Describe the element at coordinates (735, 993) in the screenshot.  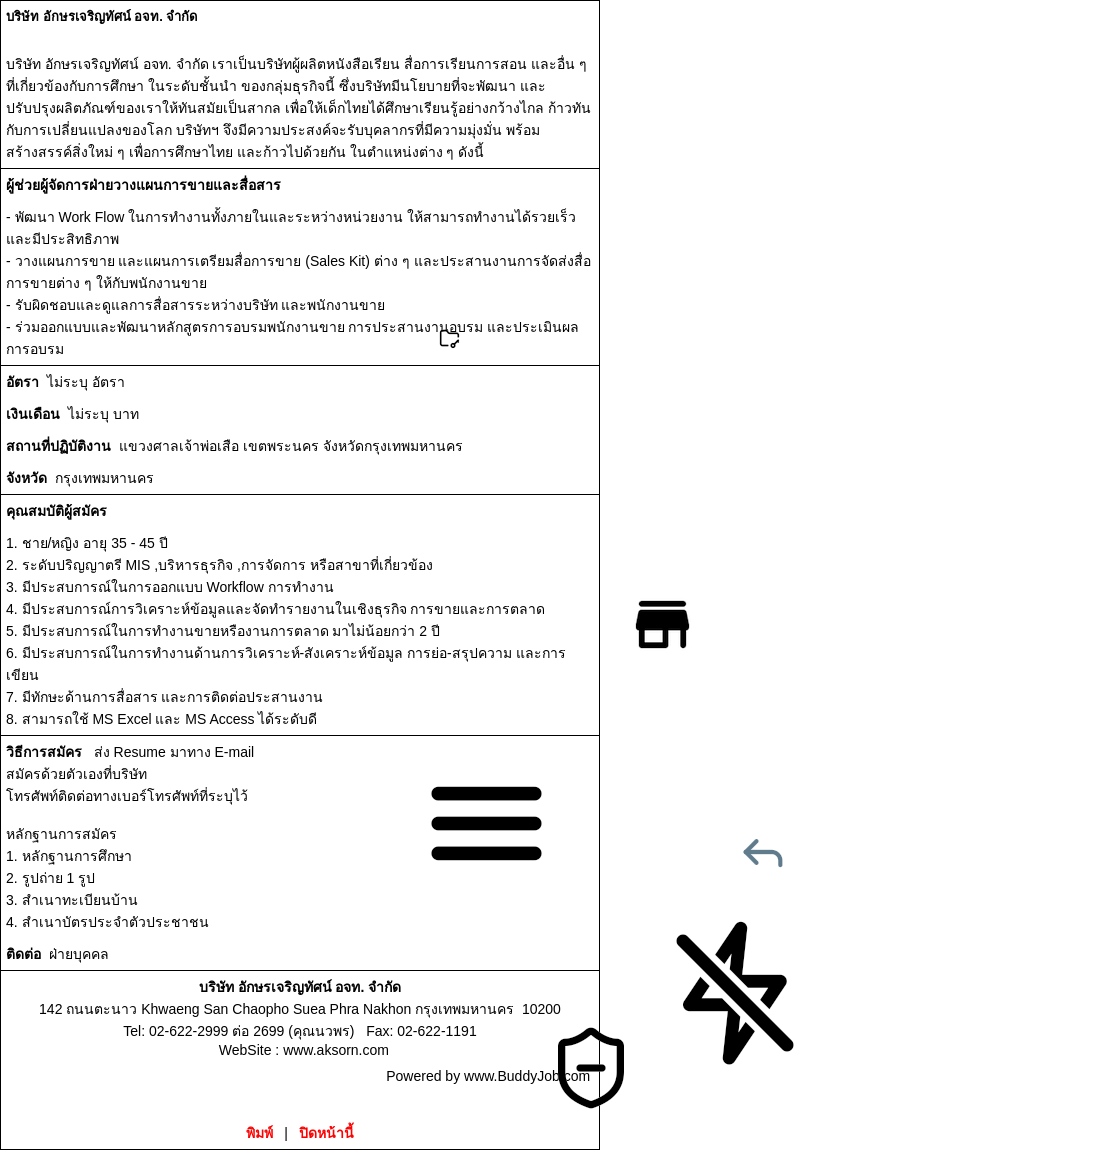
I see `disable camera flash` at that location.